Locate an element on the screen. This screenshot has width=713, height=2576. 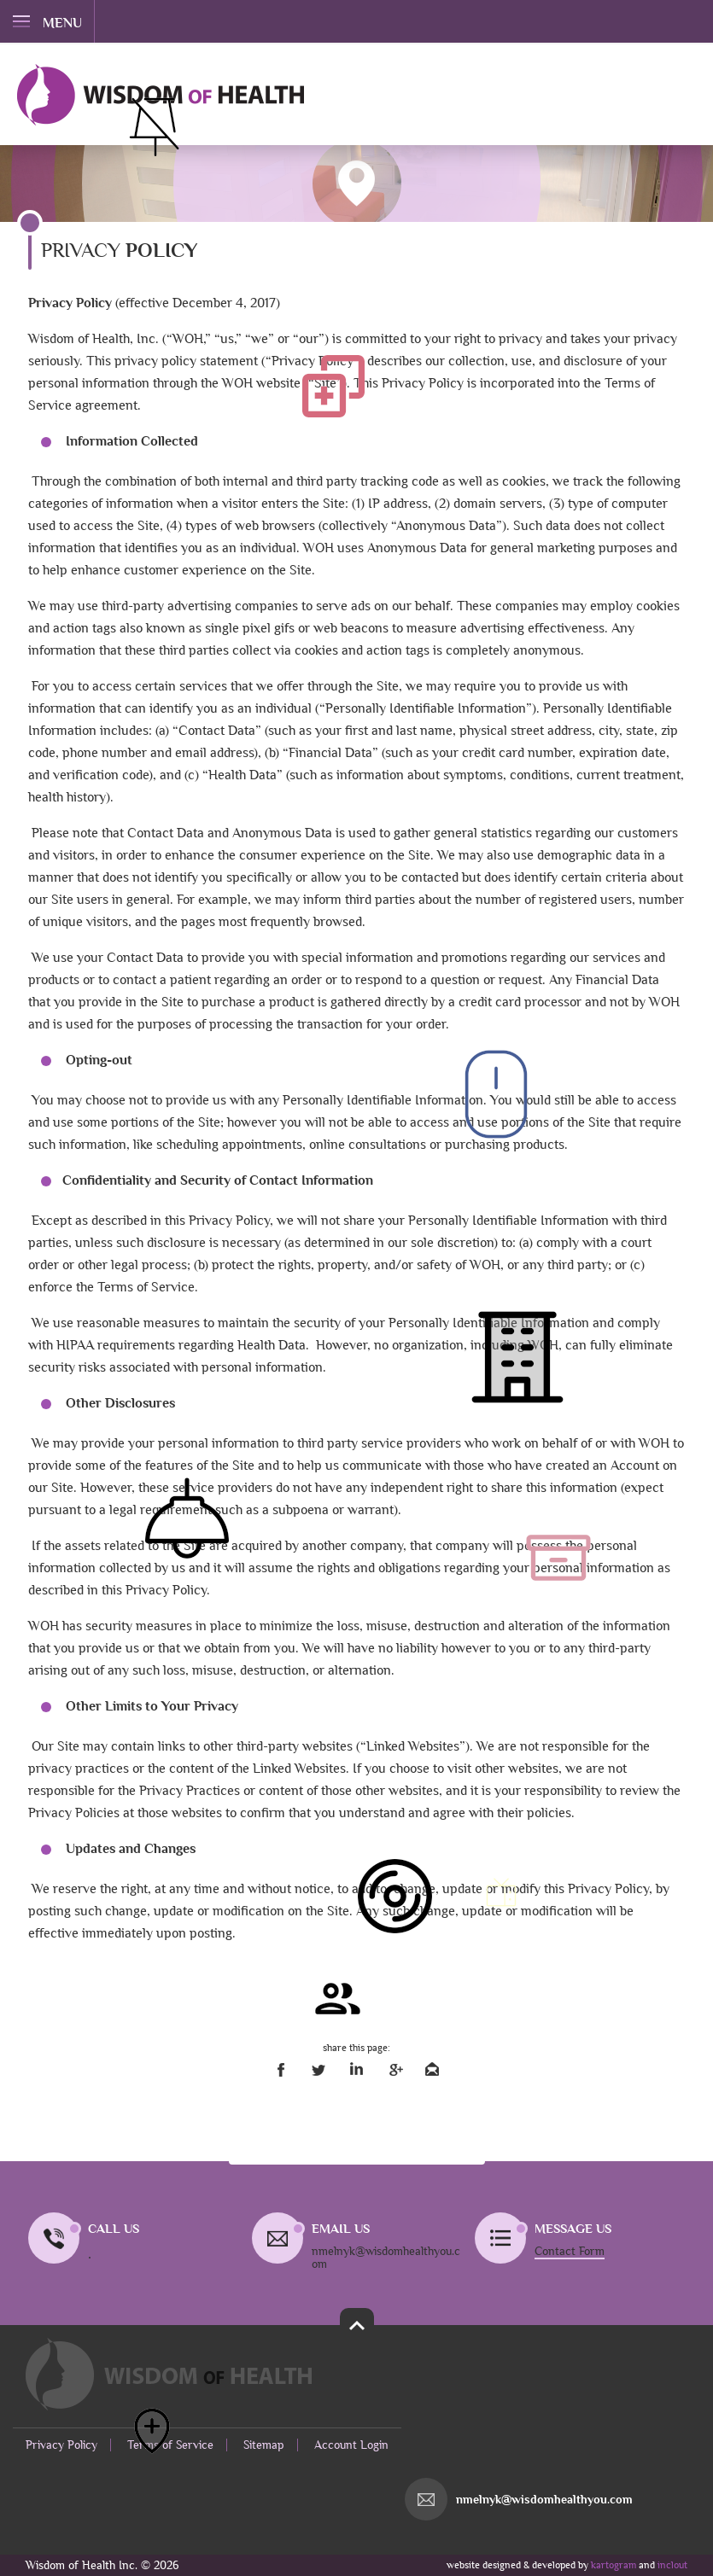
access TV or video streaming features is located at coordinates (501, 1894).